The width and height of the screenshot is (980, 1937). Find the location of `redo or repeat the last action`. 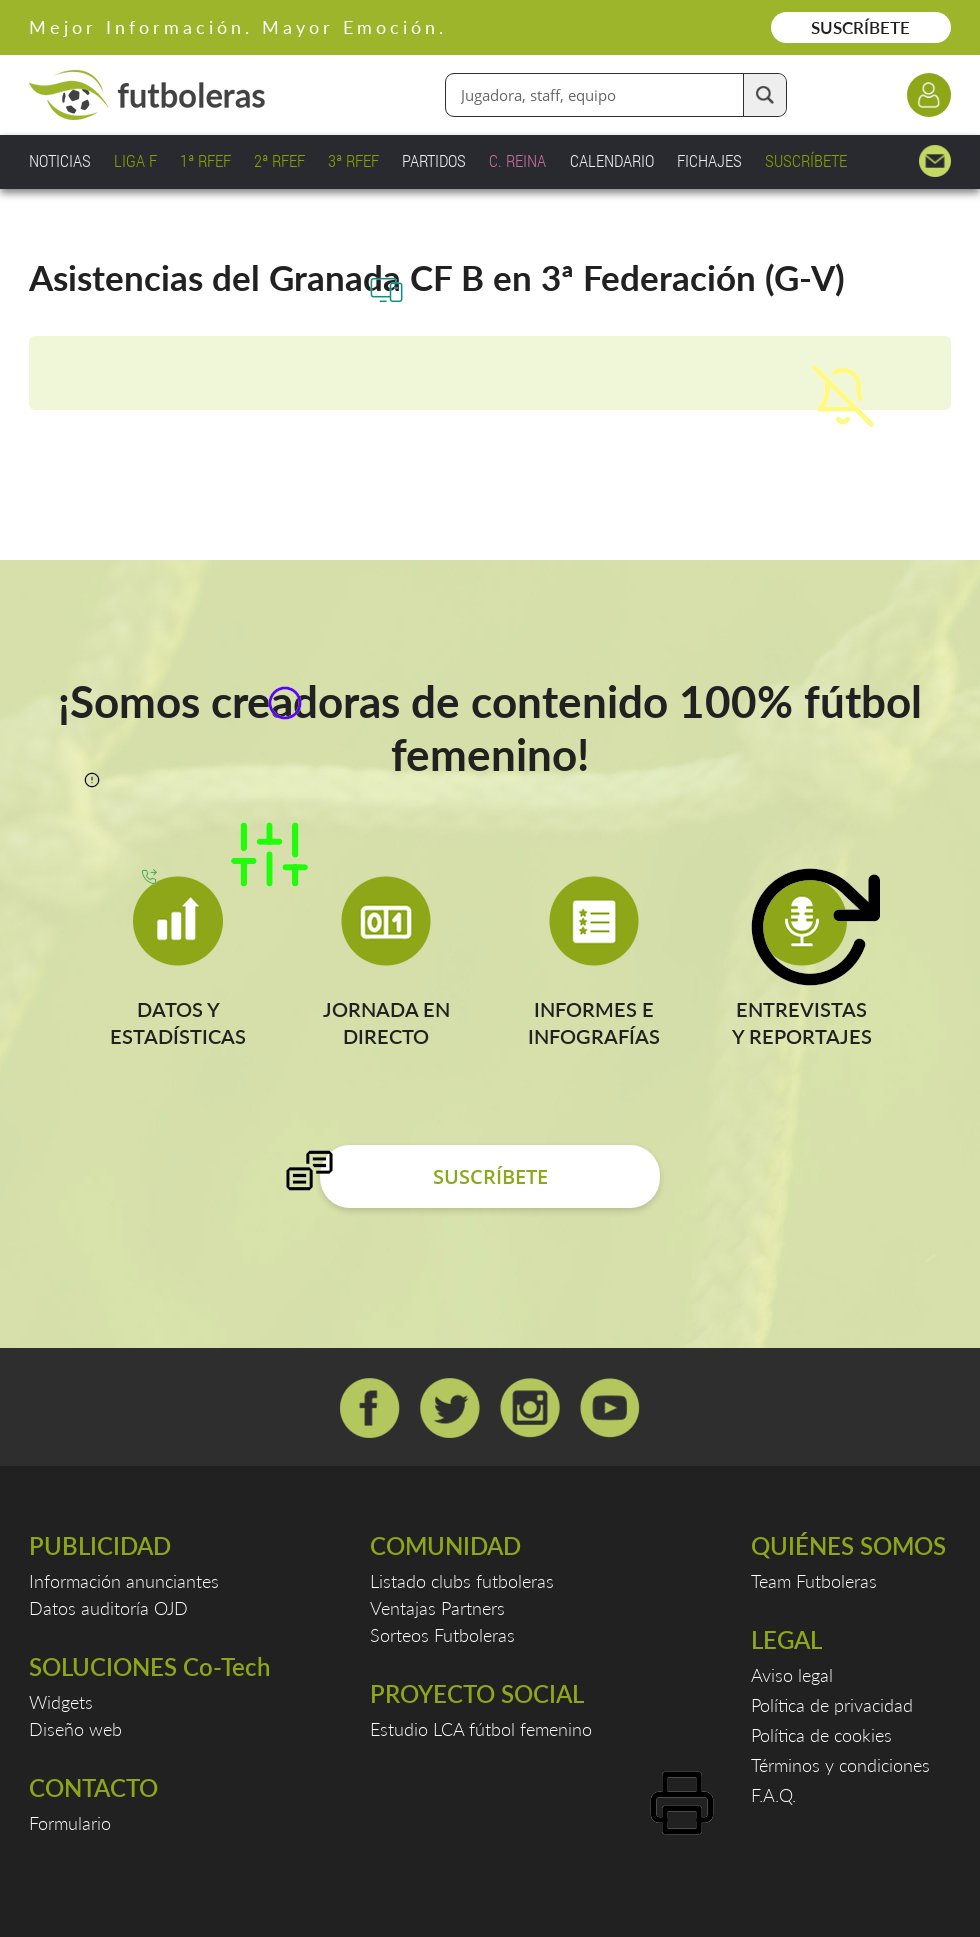

redo or repeat the last action is located at coordinates (810, 927).